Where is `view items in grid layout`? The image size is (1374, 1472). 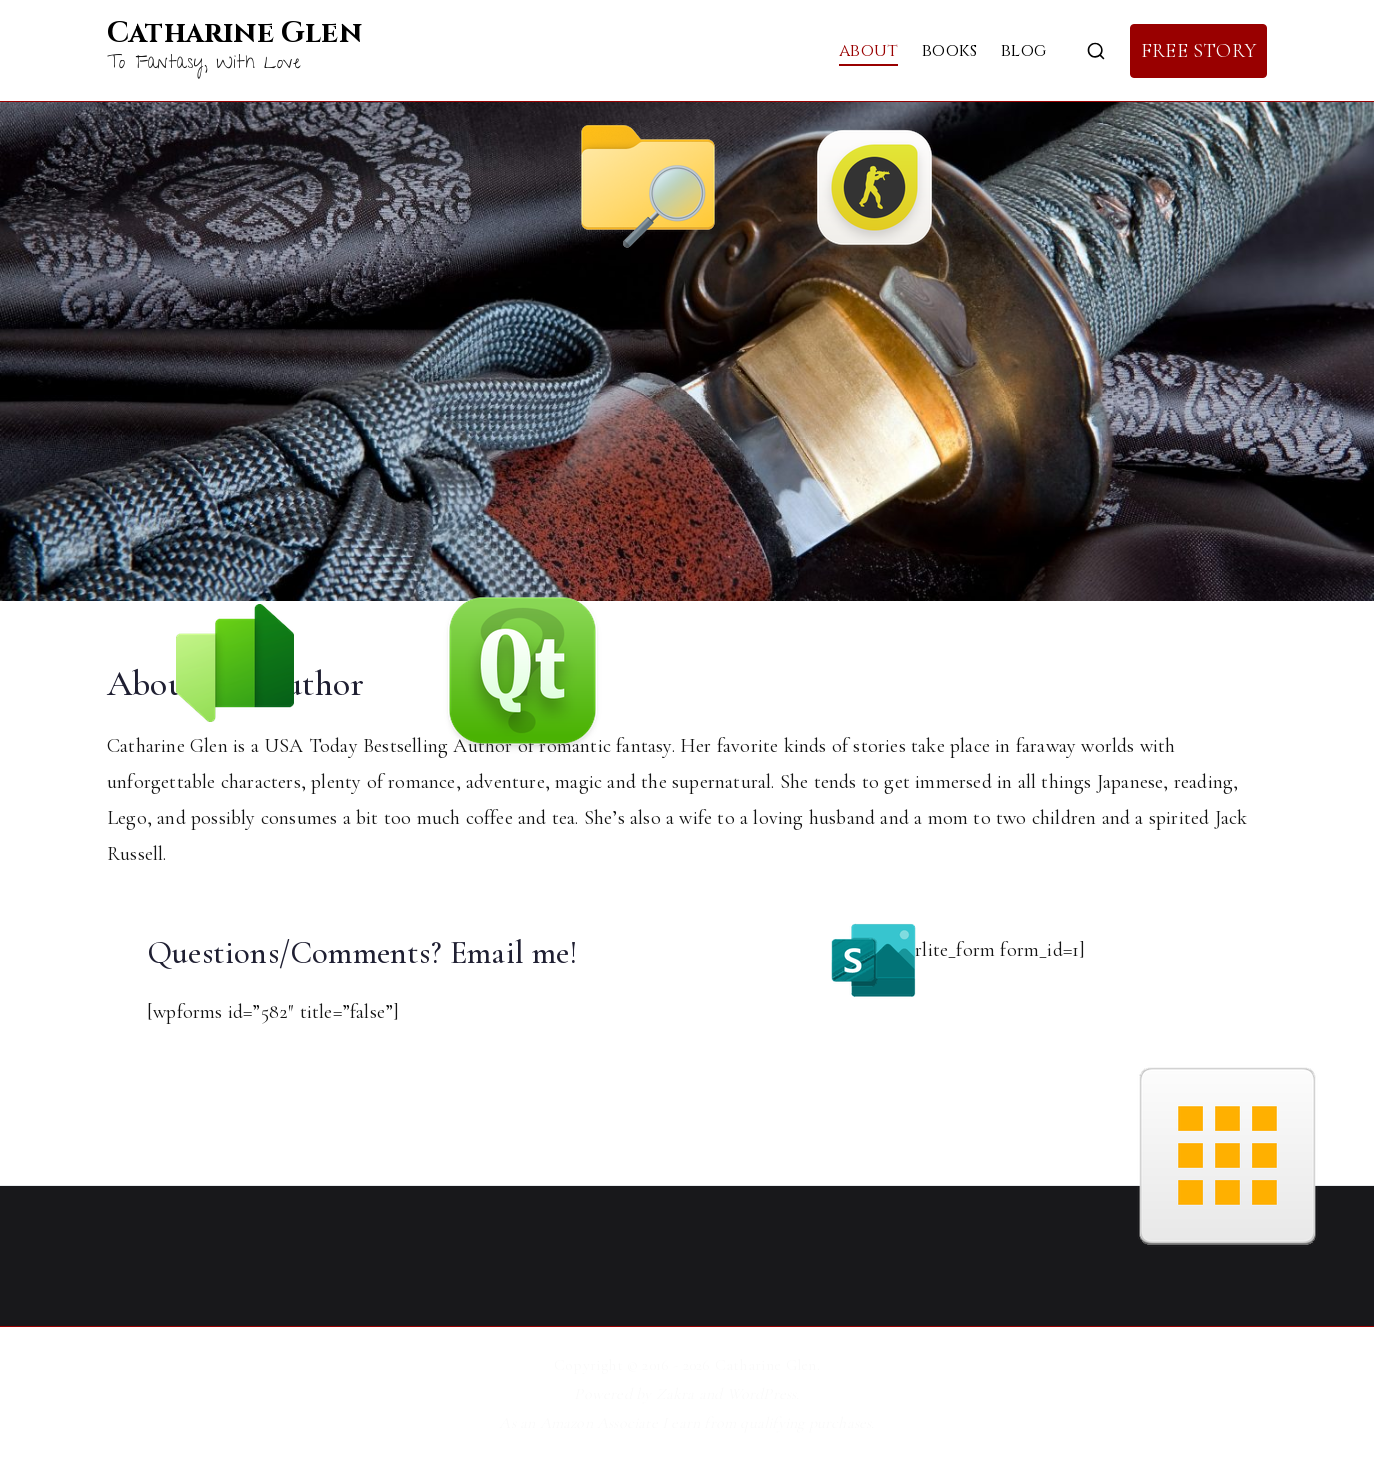 view items in grid layout is located at coordinates (1227, 1155).